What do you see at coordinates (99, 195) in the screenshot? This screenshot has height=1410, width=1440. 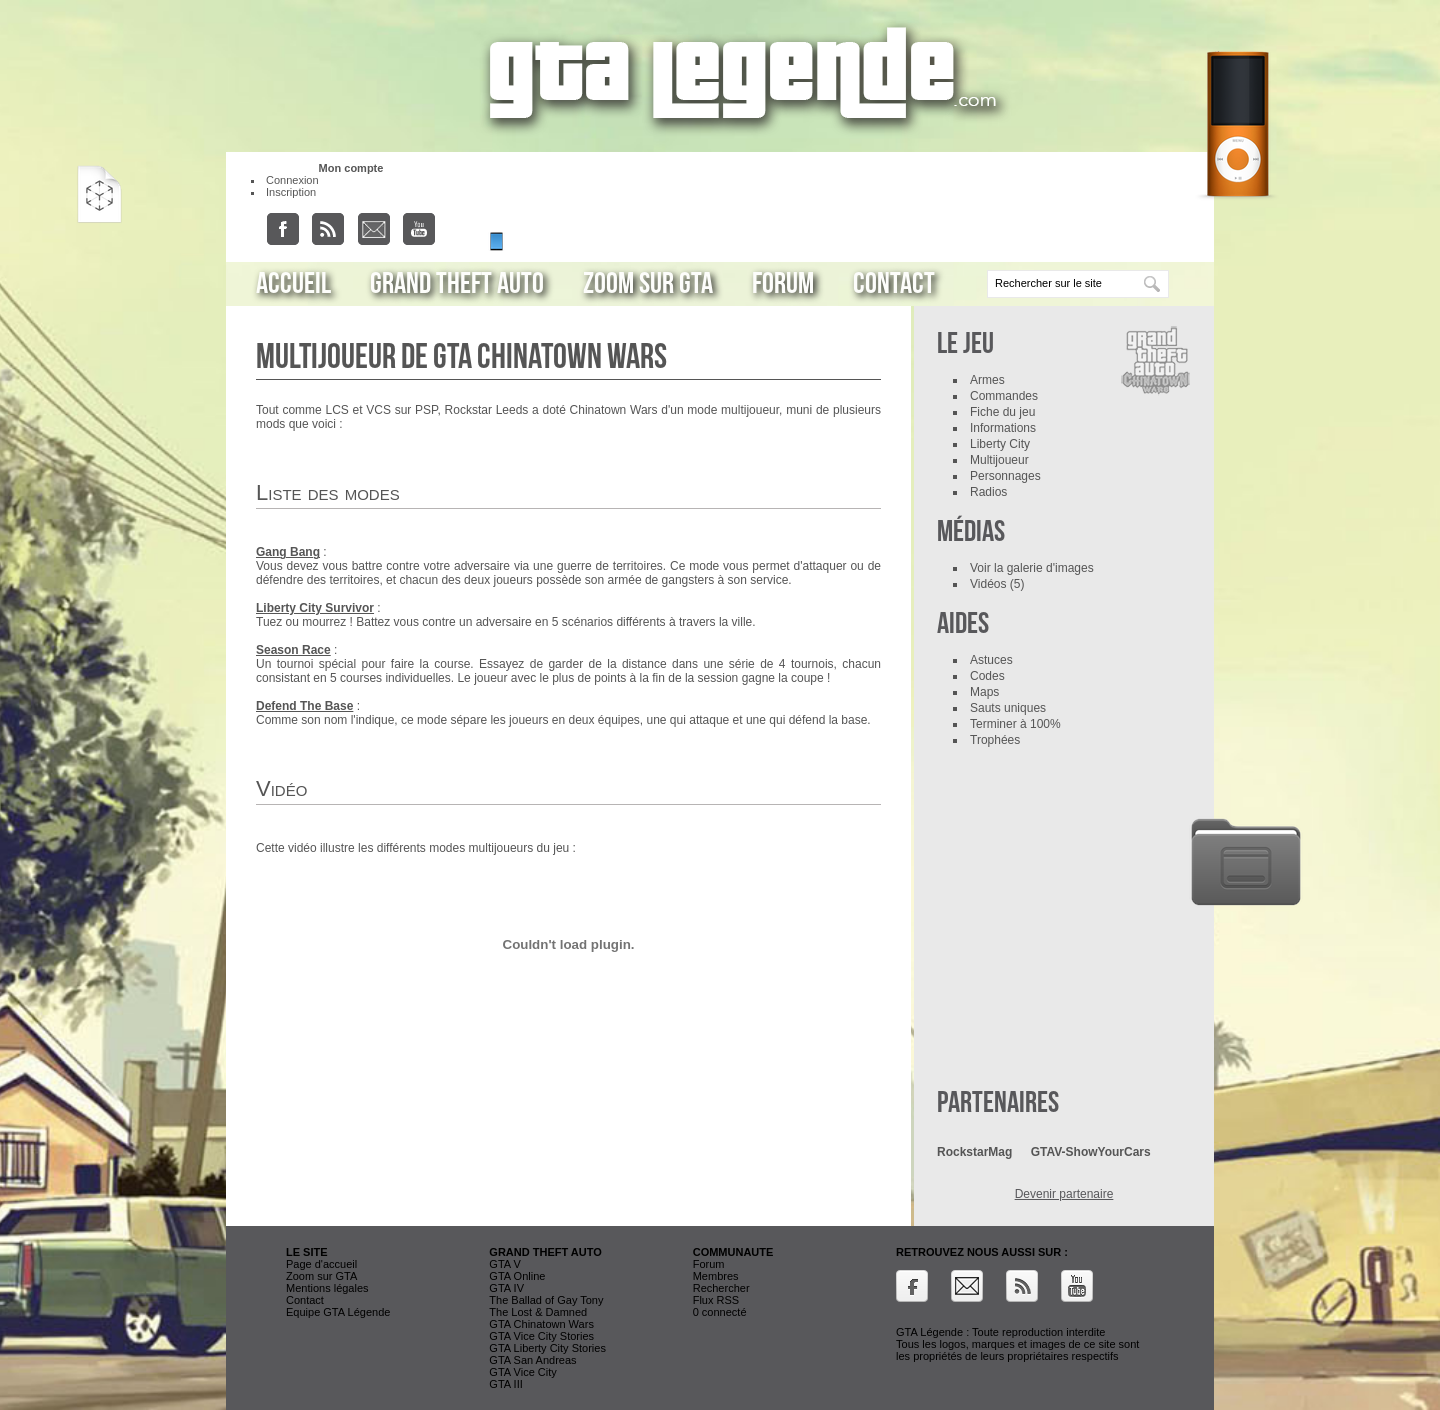 I see `open an augmented reality file` at bounding box center [99, 195].